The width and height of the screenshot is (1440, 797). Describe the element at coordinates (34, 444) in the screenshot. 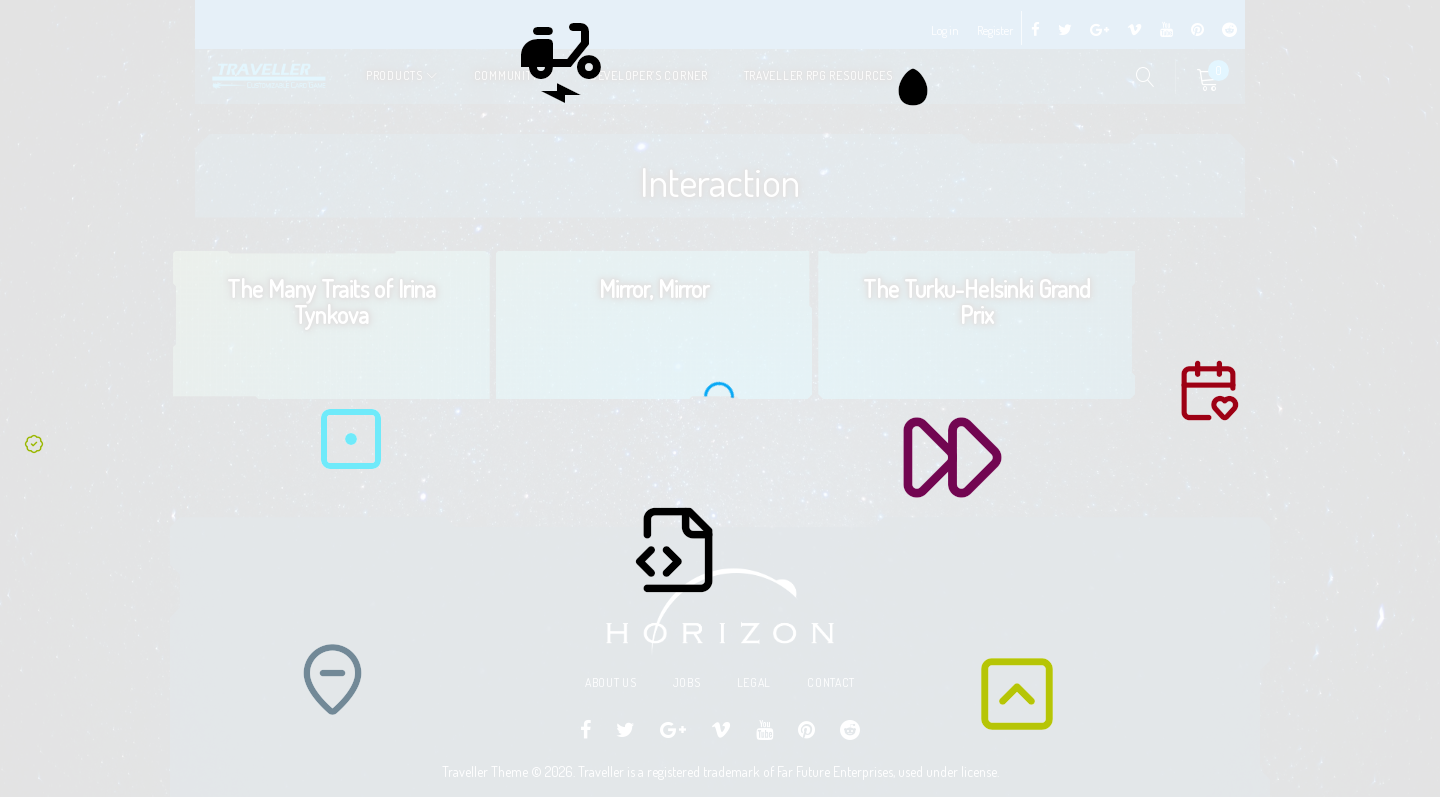

I see `indicates a verified account or profile` at that location.